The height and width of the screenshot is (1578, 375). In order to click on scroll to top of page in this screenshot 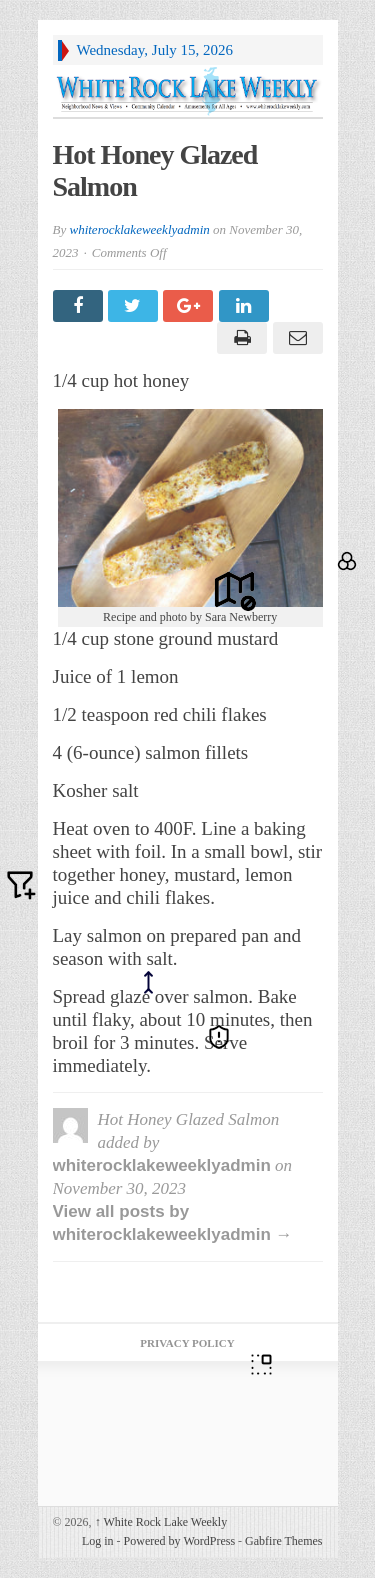, I will do `click(148, 982)`.